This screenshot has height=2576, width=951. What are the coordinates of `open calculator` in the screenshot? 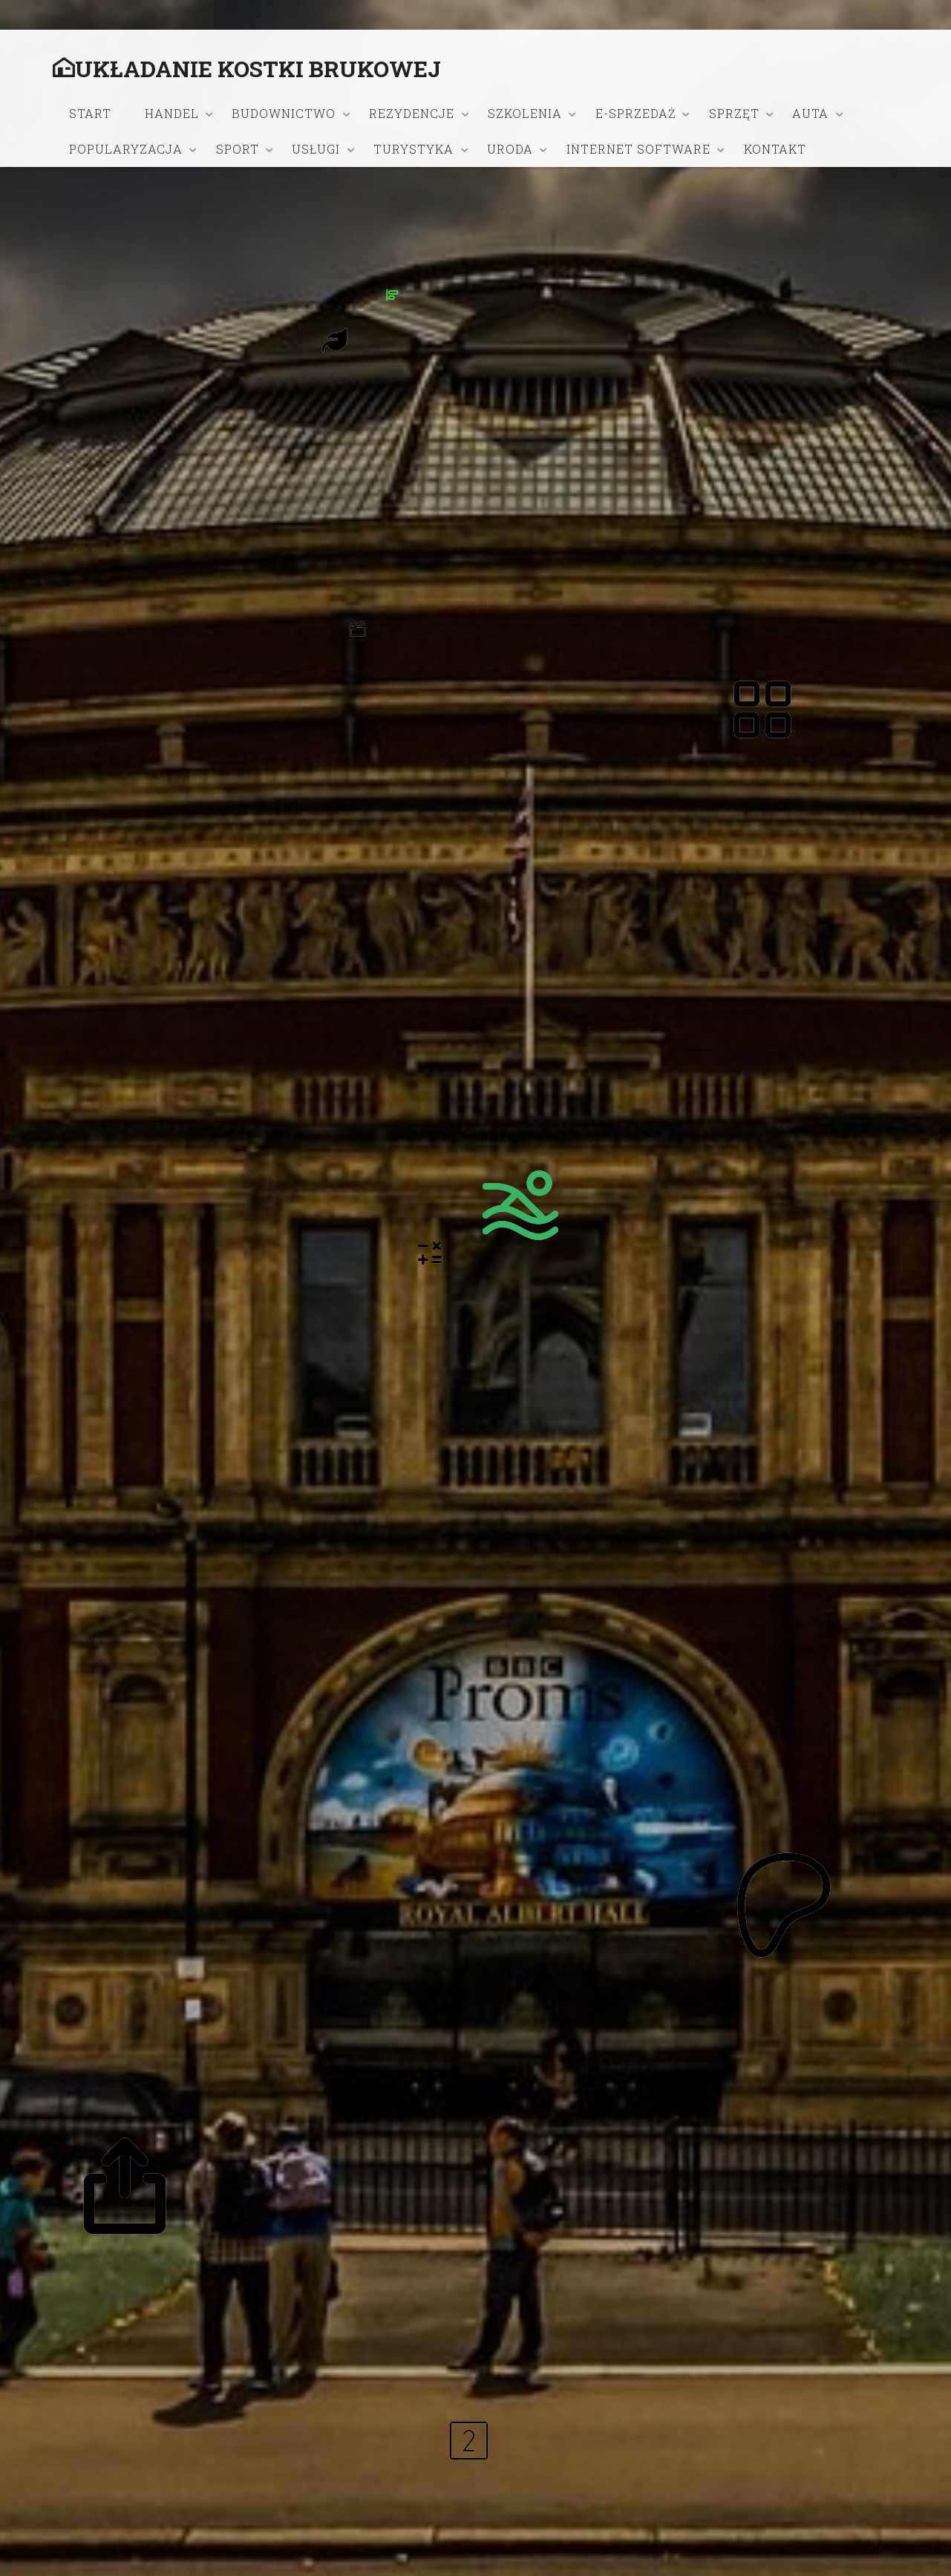 It's located at (430, 1253).